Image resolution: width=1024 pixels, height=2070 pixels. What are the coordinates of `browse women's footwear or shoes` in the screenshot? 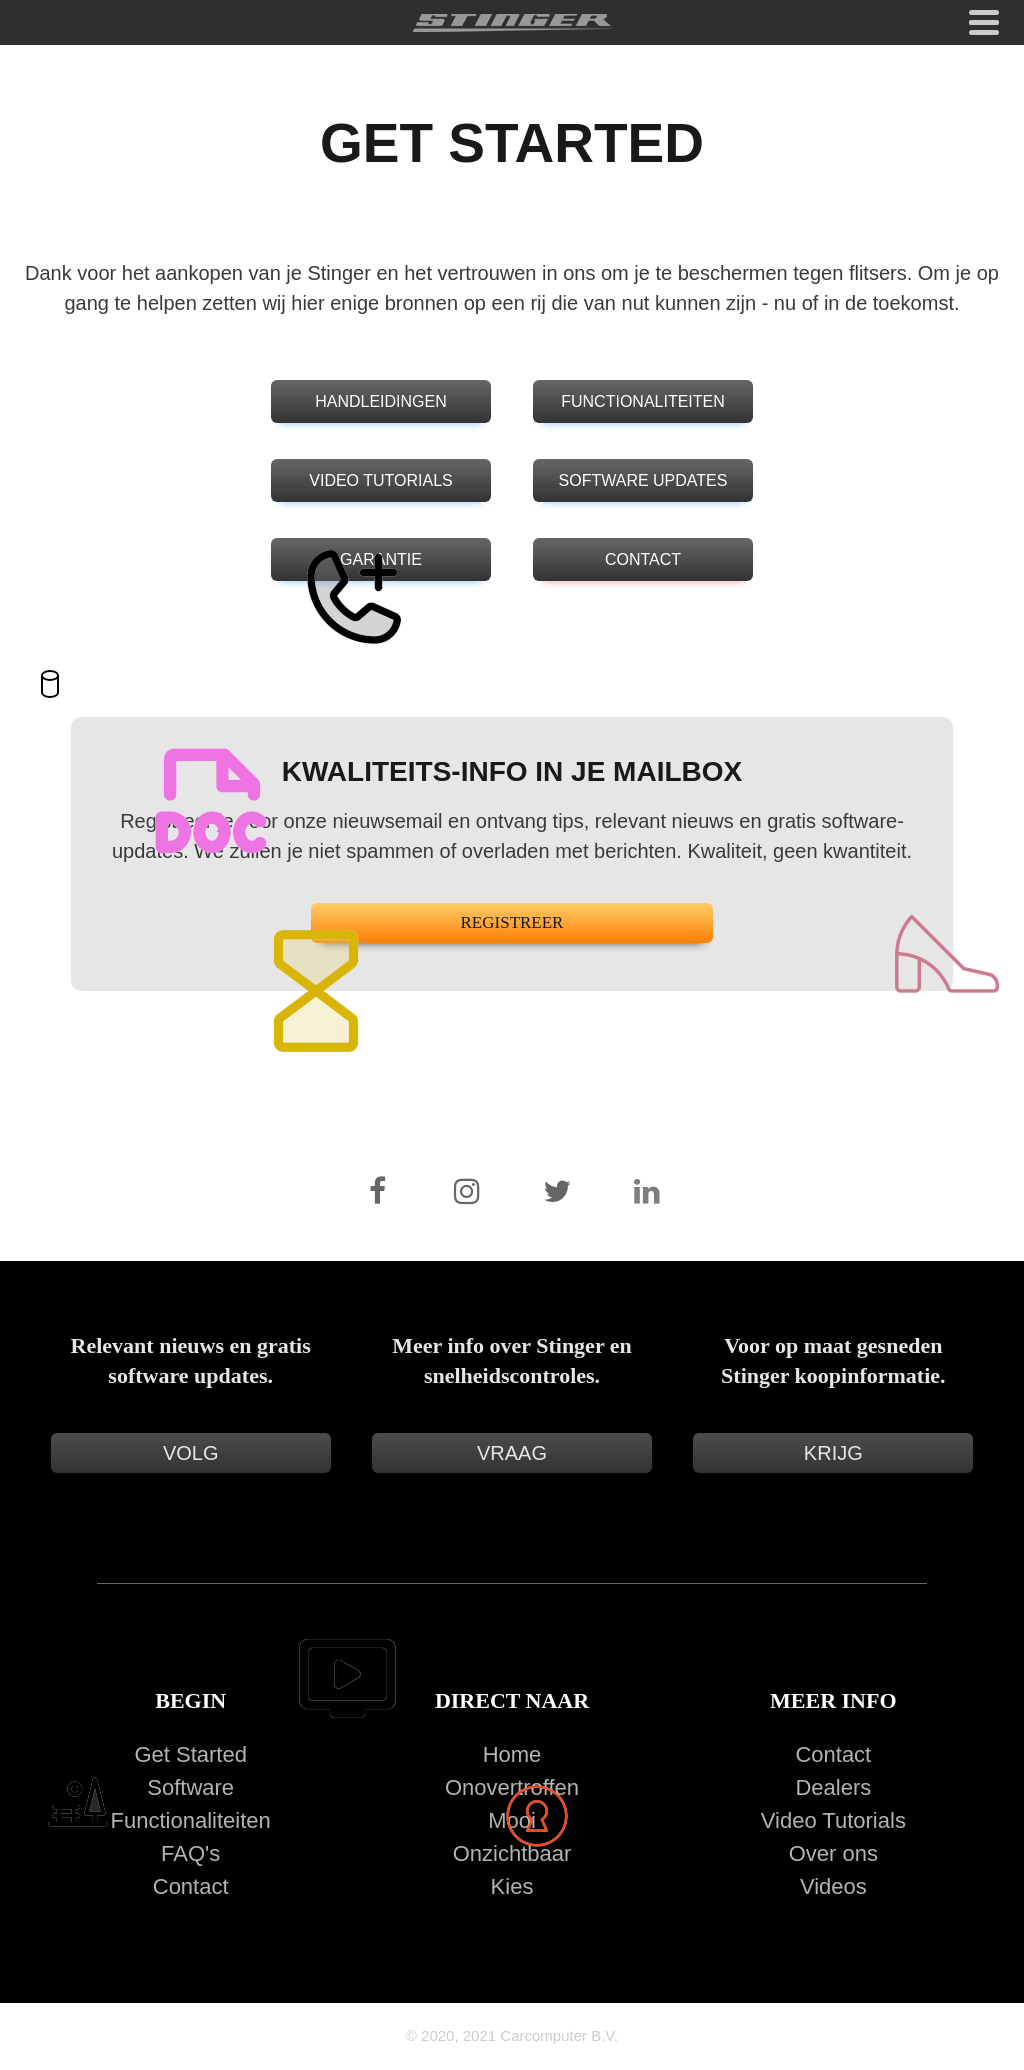 It's located at (941, 957).